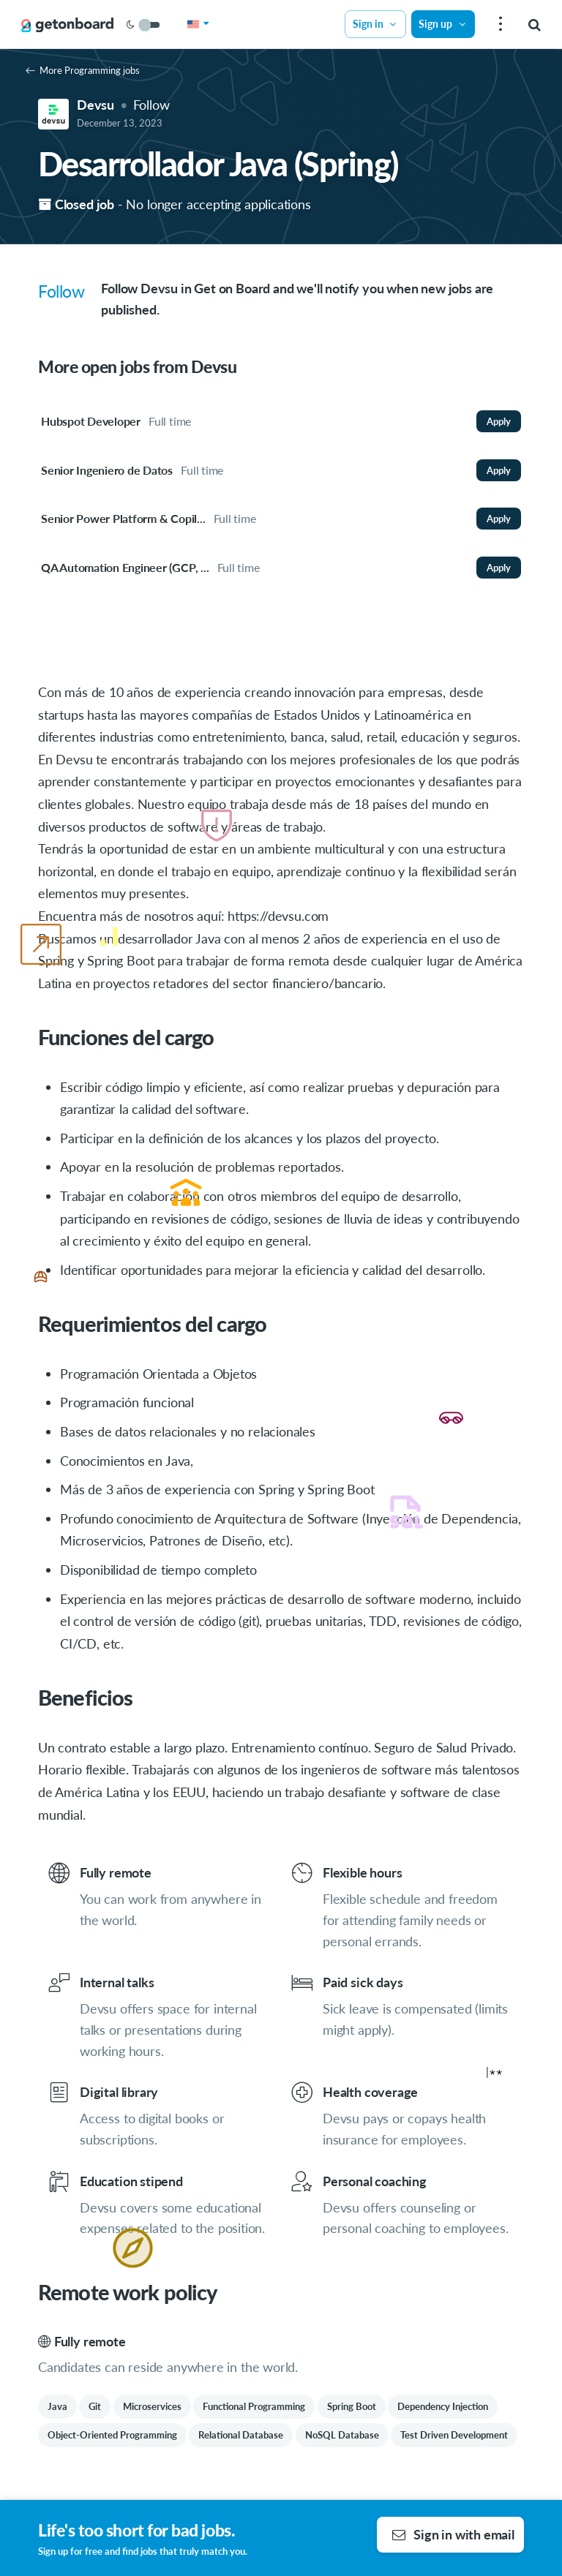 The height and width of the screenshot is (2576, 562). I want to click on access virtual reality or immersive mode, so click(451, 1417).